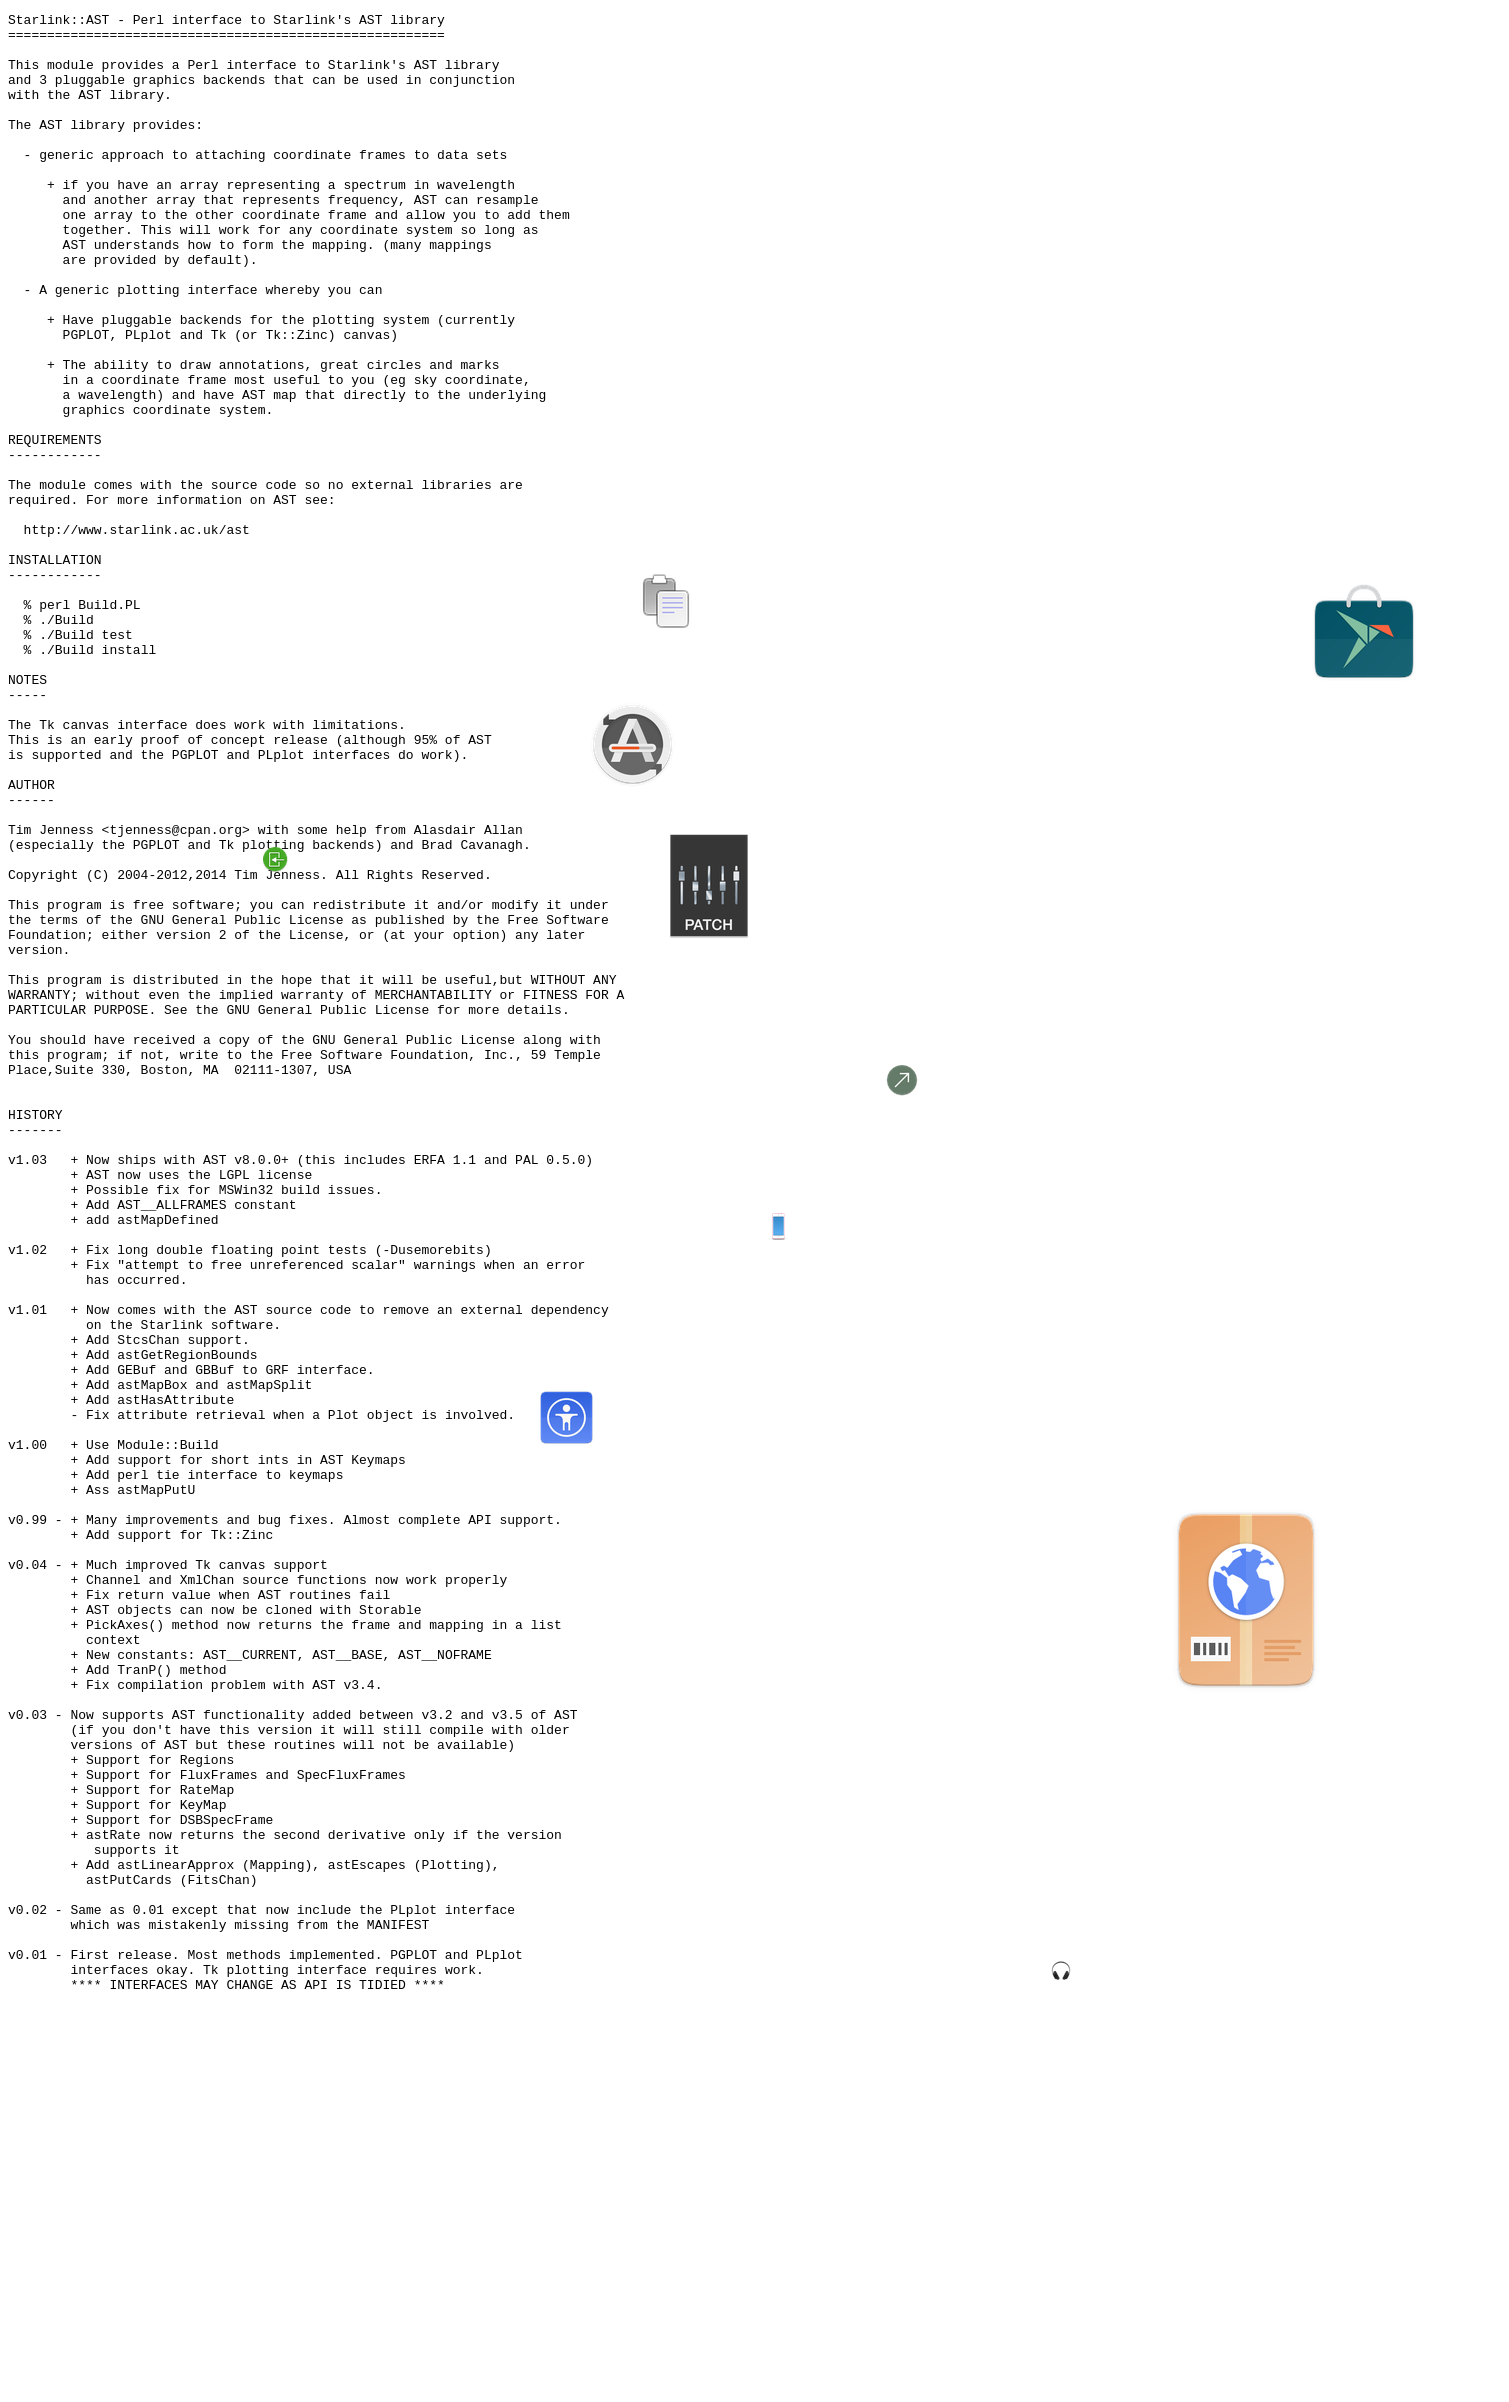 The image size is (1509, 2402). Describe the element at coordinates (778, 1226) in the screenshot. I see `iPod Touch device connected` at that location.